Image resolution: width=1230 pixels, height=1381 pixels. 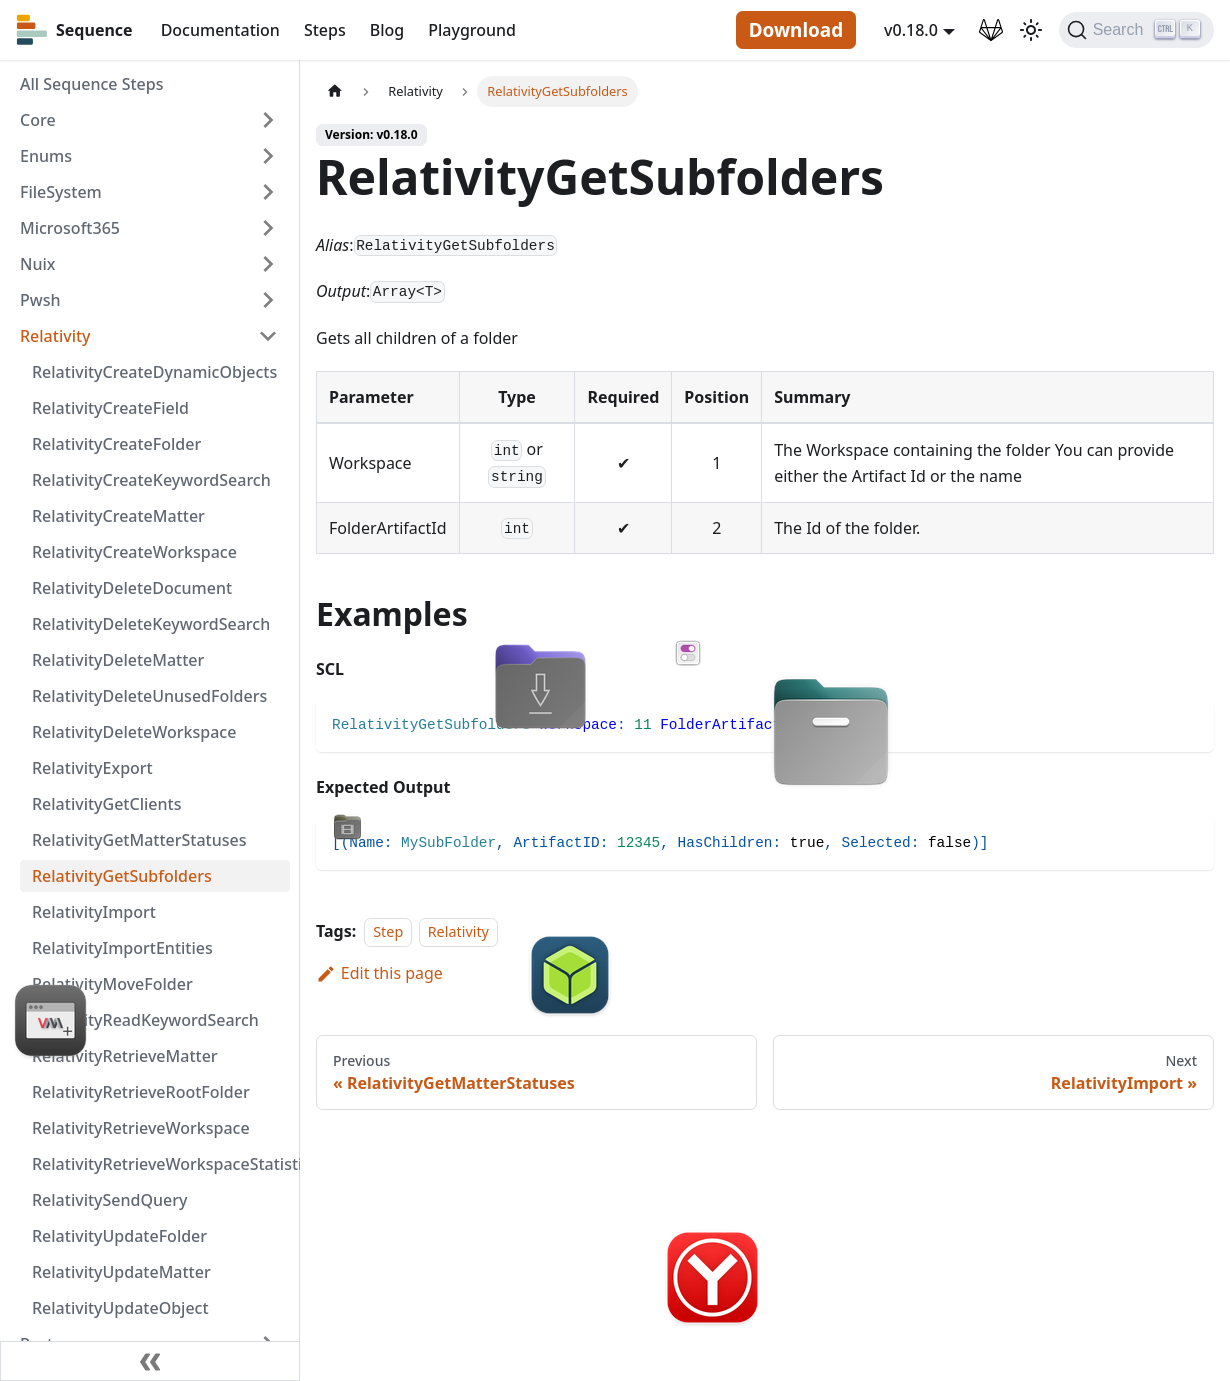 What do you see at coordinates (831, 732) in the screenshot?
I see `open the file manager application` at bounding box center [831, 732].